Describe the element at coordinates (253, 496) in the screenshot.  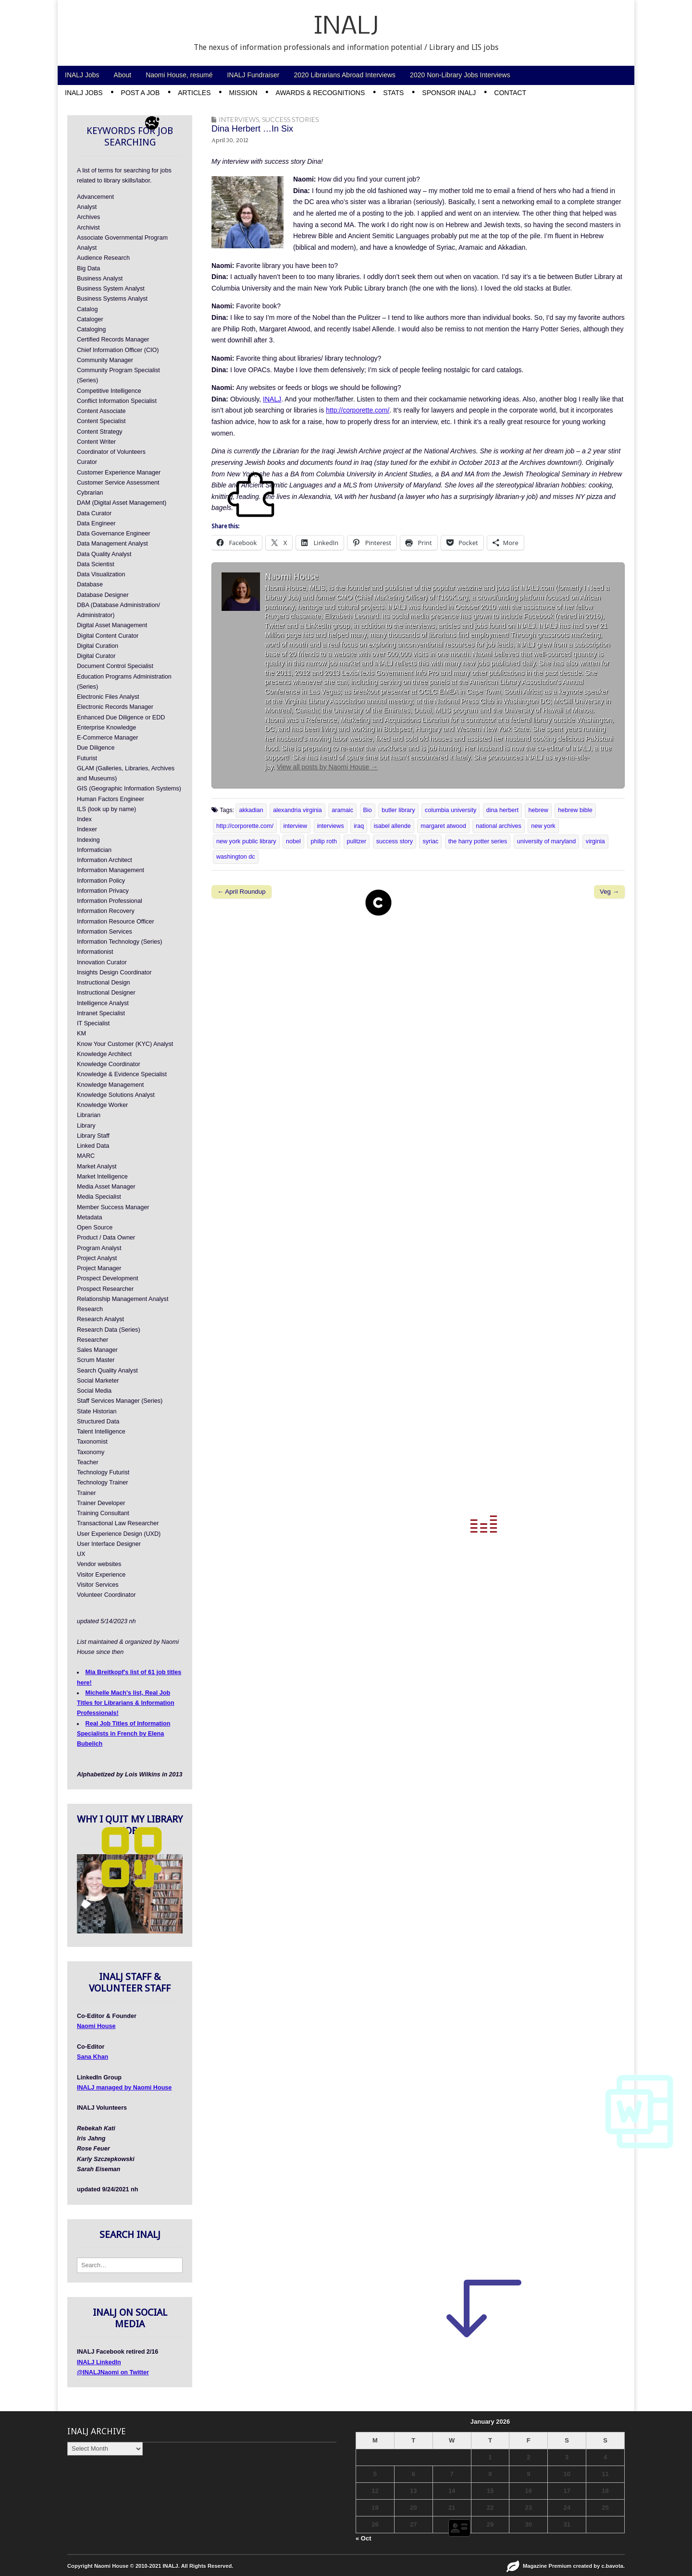
I see `access plugins or extensions` at that location.